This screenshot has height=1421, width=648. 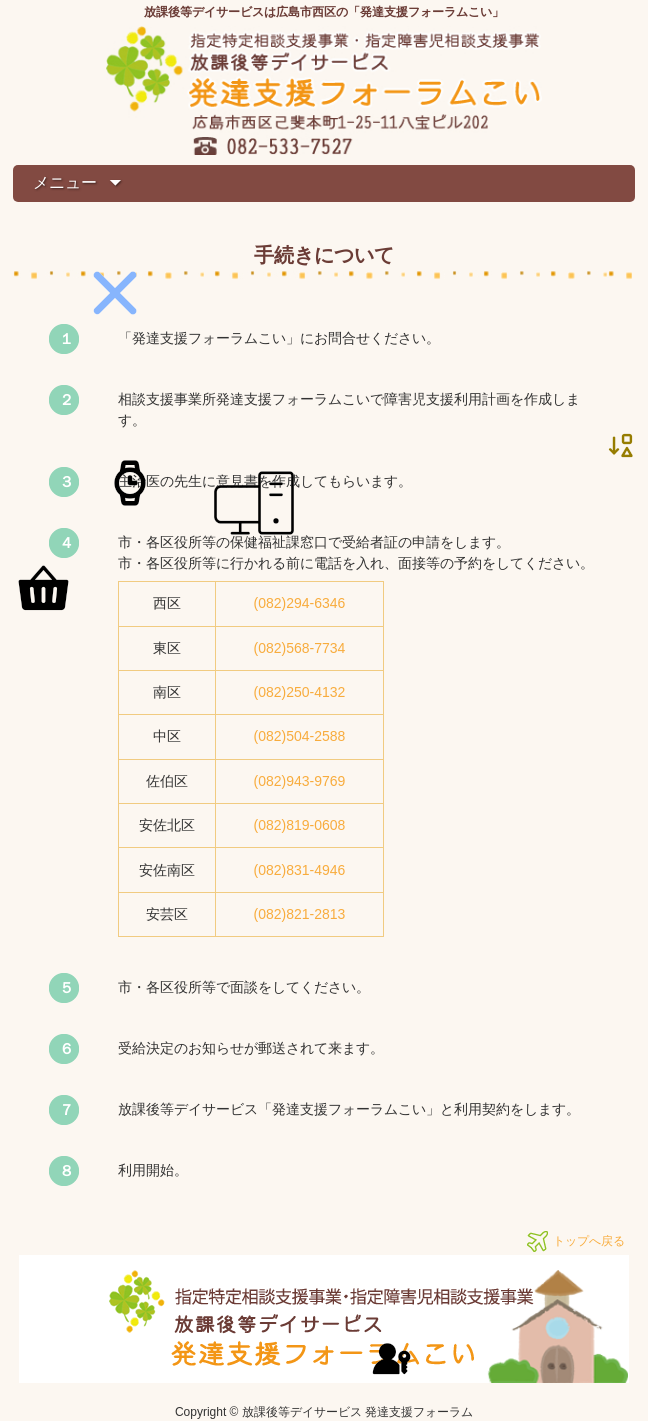 What do you see at coordinates (115, 293) in the screenshot?
I see `close or dismiss a dialog` at bounding box center [115, 293].